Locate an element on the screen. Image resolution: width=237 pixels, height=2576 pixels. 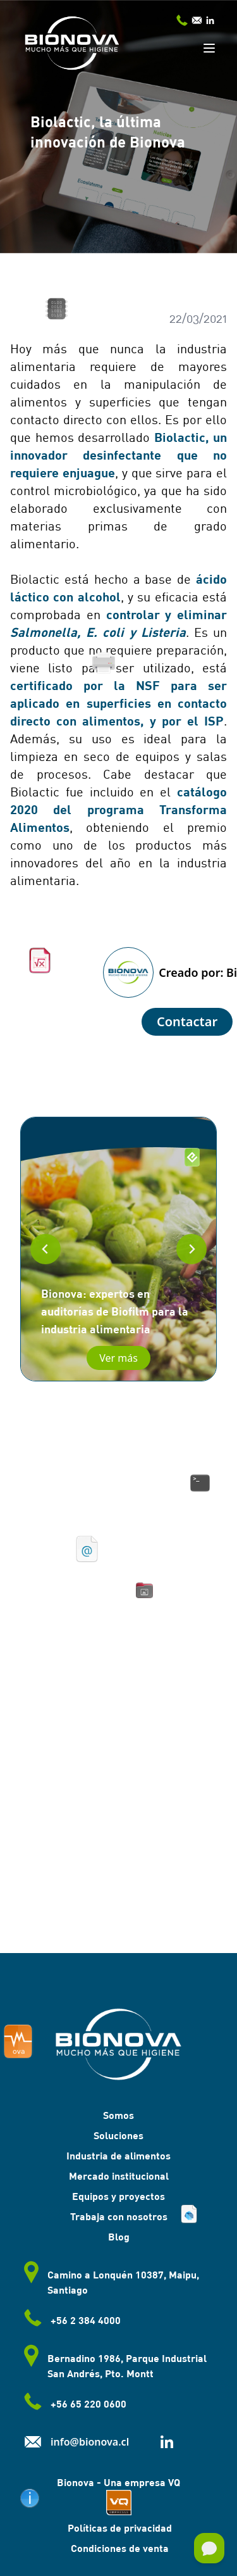
open the terminal application is located at coordinates (200, 1483).